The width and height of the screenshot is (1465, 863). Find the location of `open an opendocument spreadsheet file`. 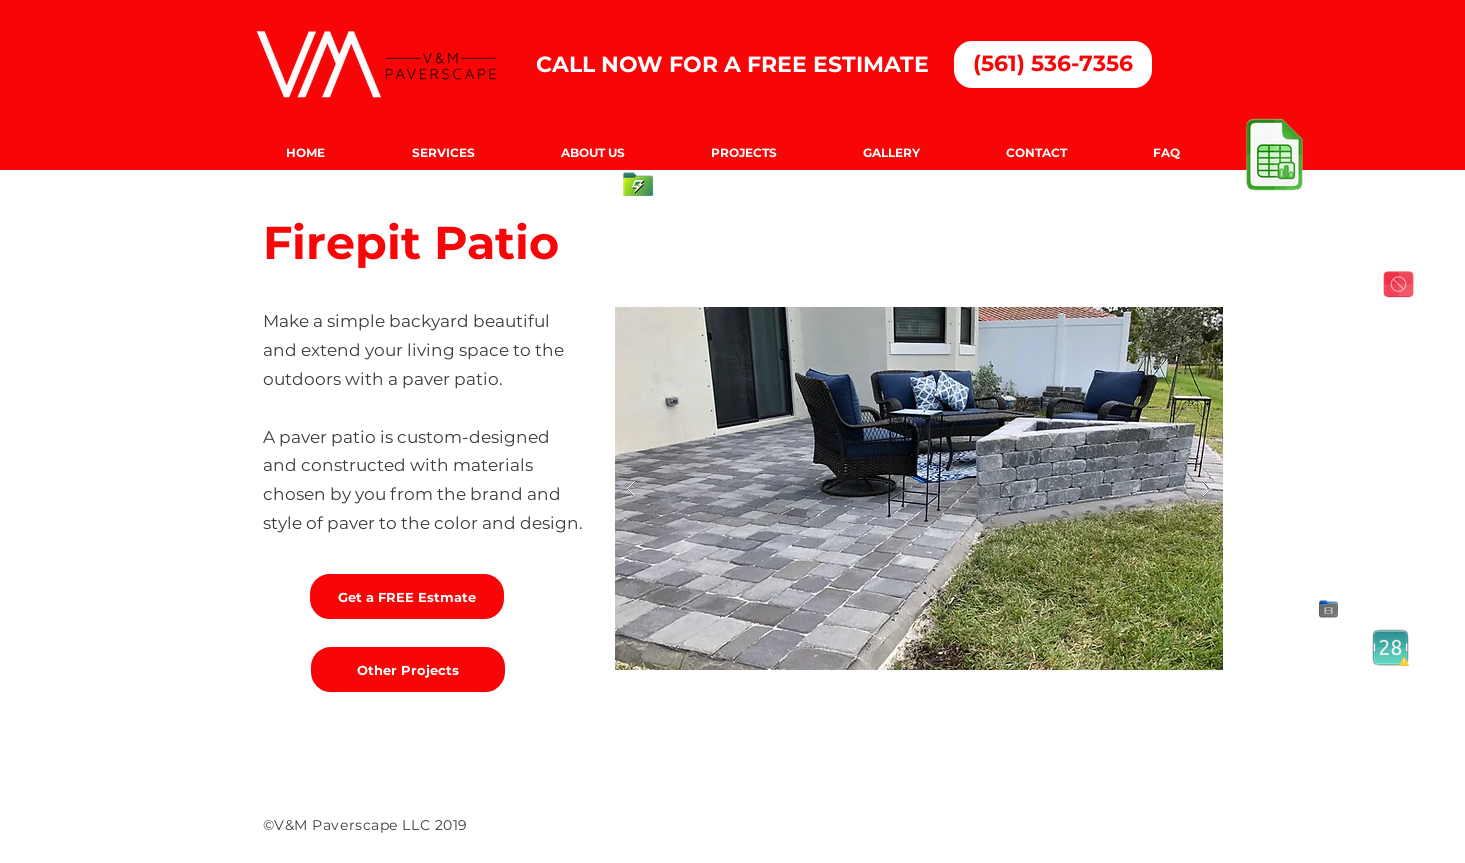

open an opendocument spreadsheet file is located at coordinates (1274, 154).